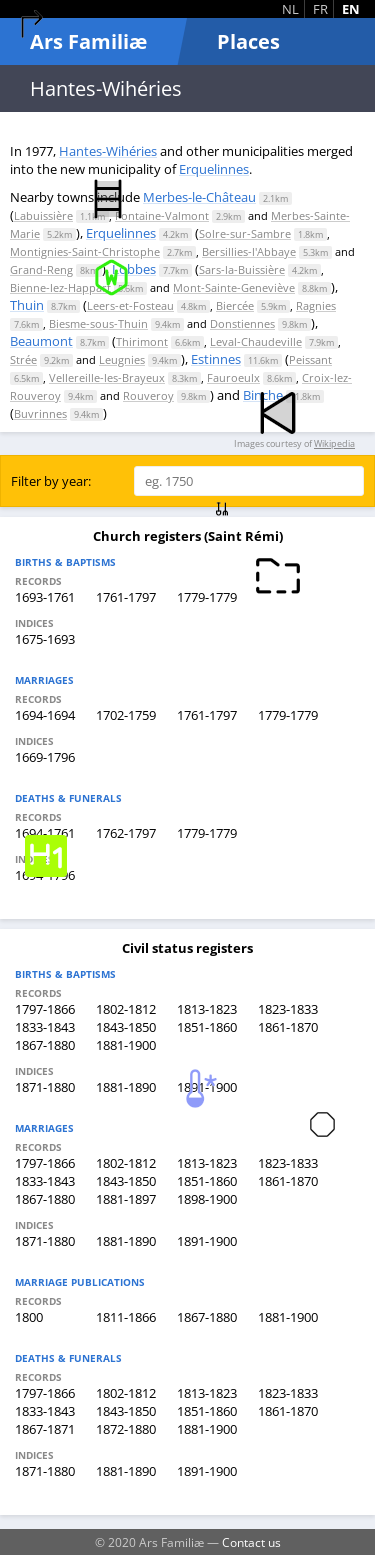 The width and height of the screenshot is (375, 1555). I want to click on create a new folder, so click(278, 575).